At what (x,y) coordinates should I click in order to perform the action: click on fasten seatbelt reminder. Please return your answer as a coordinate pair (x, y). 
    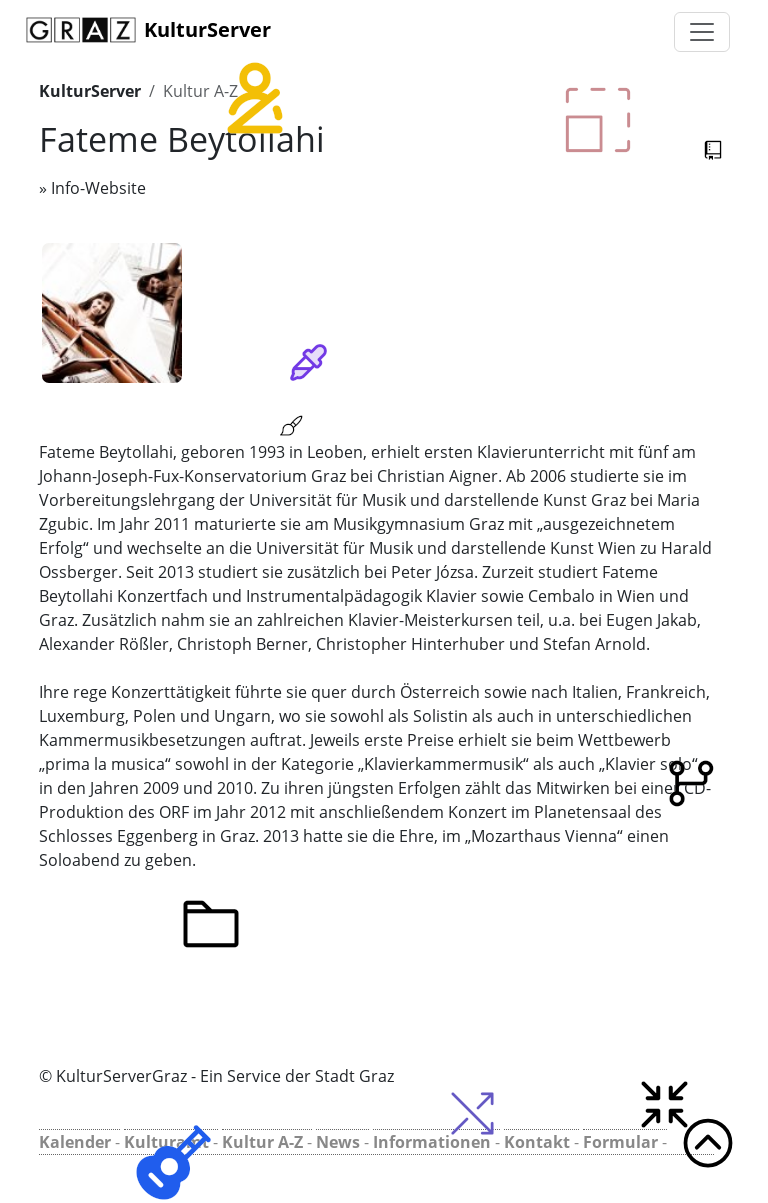
    Looking at the image, I should click on (255, 98).